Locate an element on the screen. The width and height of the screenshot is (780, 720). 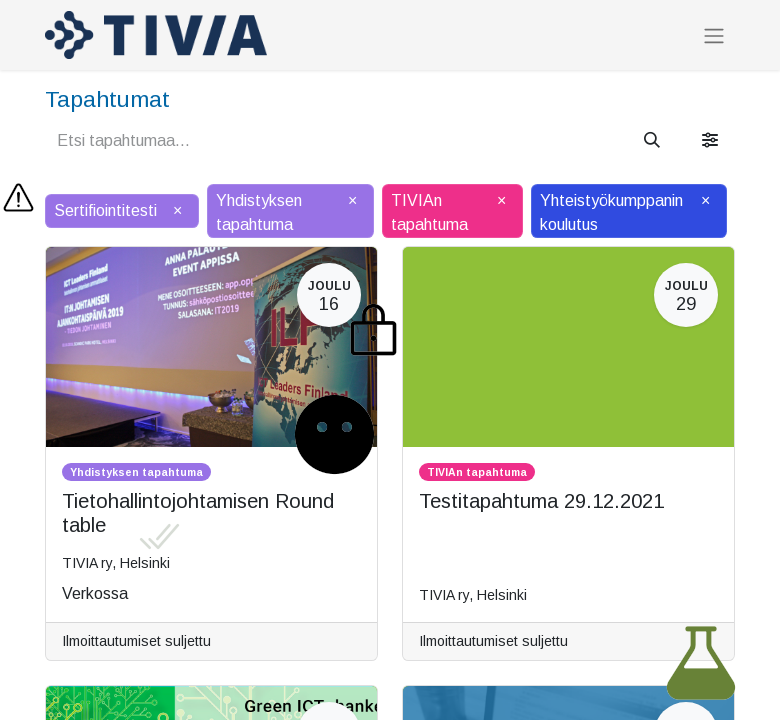
indicates a neutral or no-opinion response is located at coordinates (334, 434).